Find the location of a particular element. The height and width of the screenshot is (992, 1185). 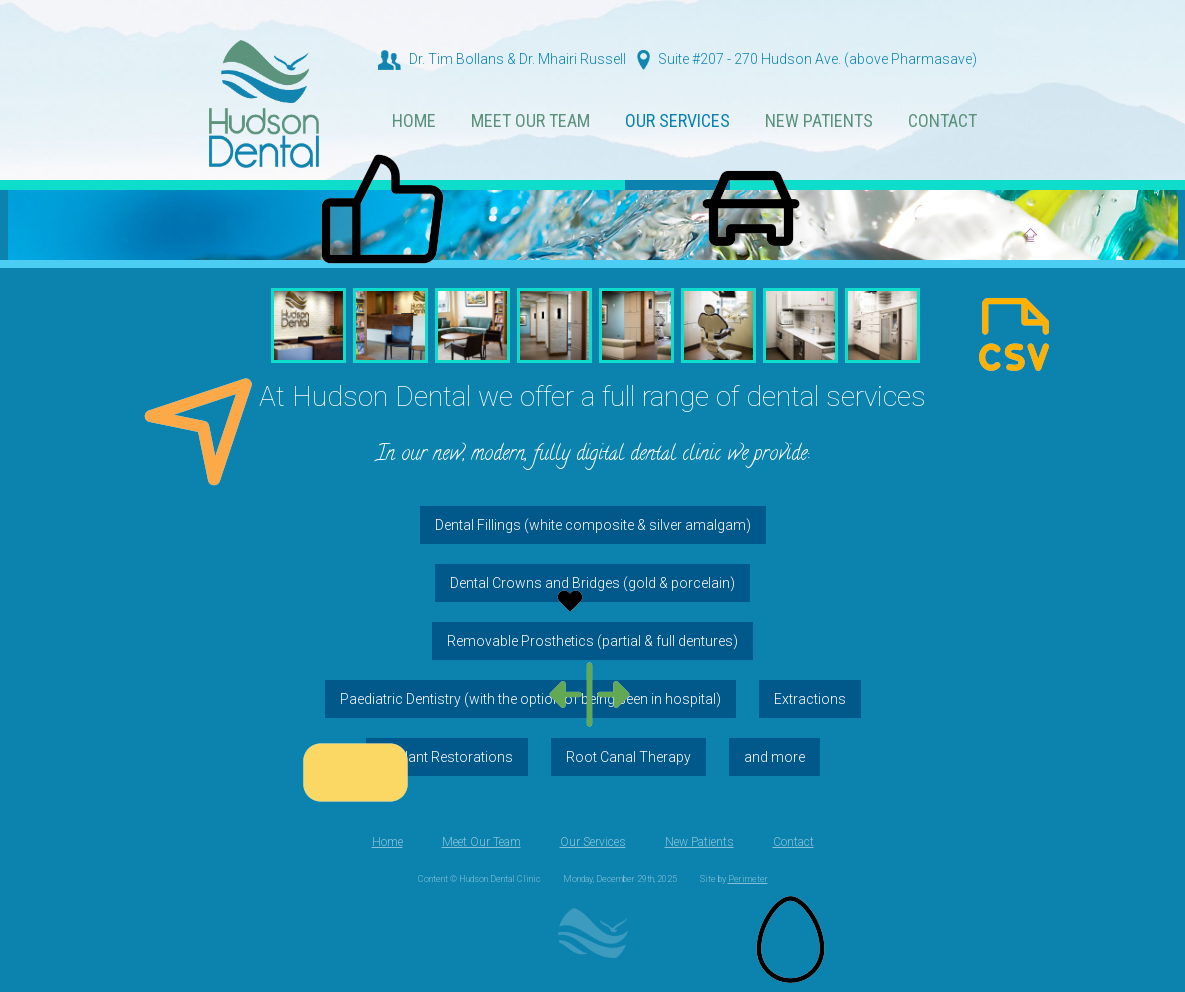

upload file or content is located at coordinates (1030, 235).